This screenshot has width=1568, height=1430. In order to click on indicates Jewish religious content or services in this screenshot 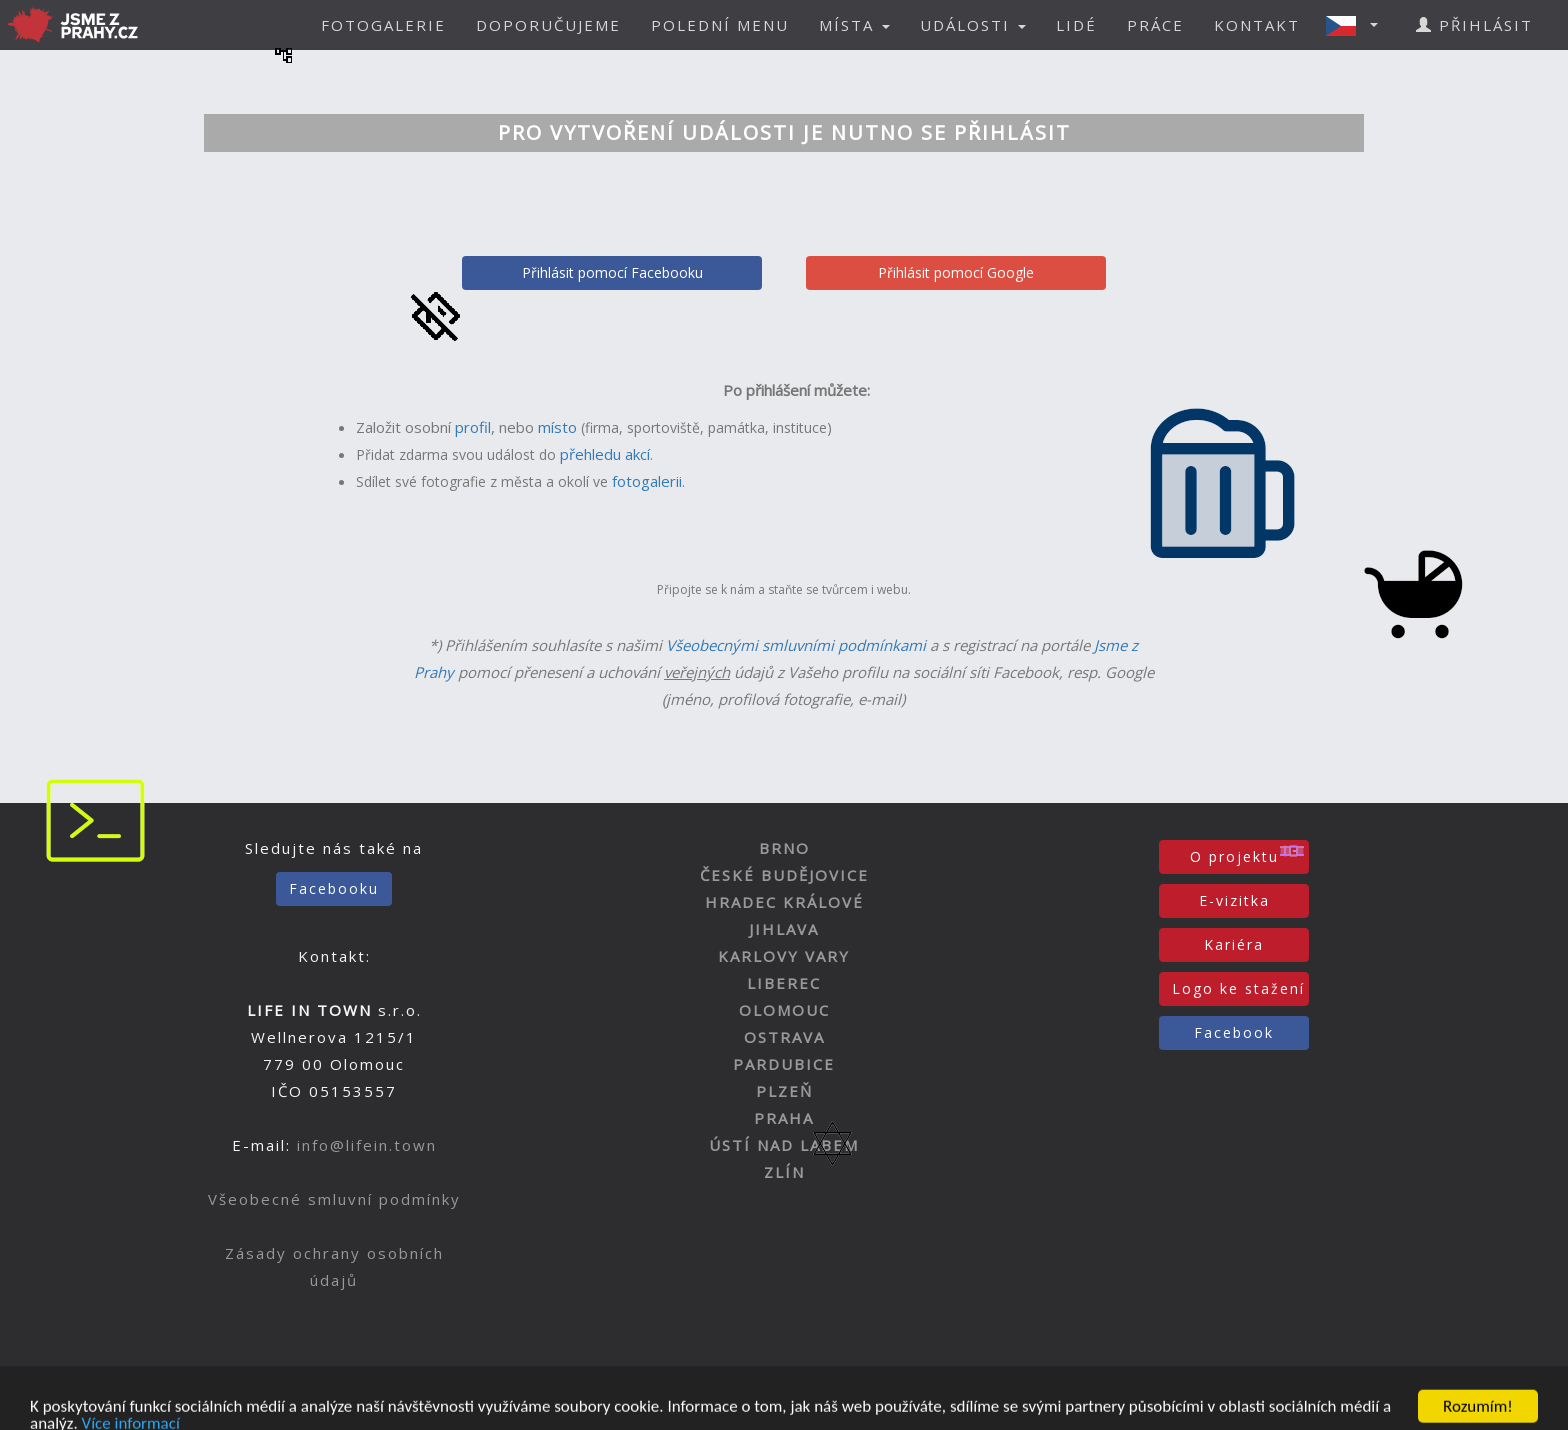, I will do `click(832, 1143)`.